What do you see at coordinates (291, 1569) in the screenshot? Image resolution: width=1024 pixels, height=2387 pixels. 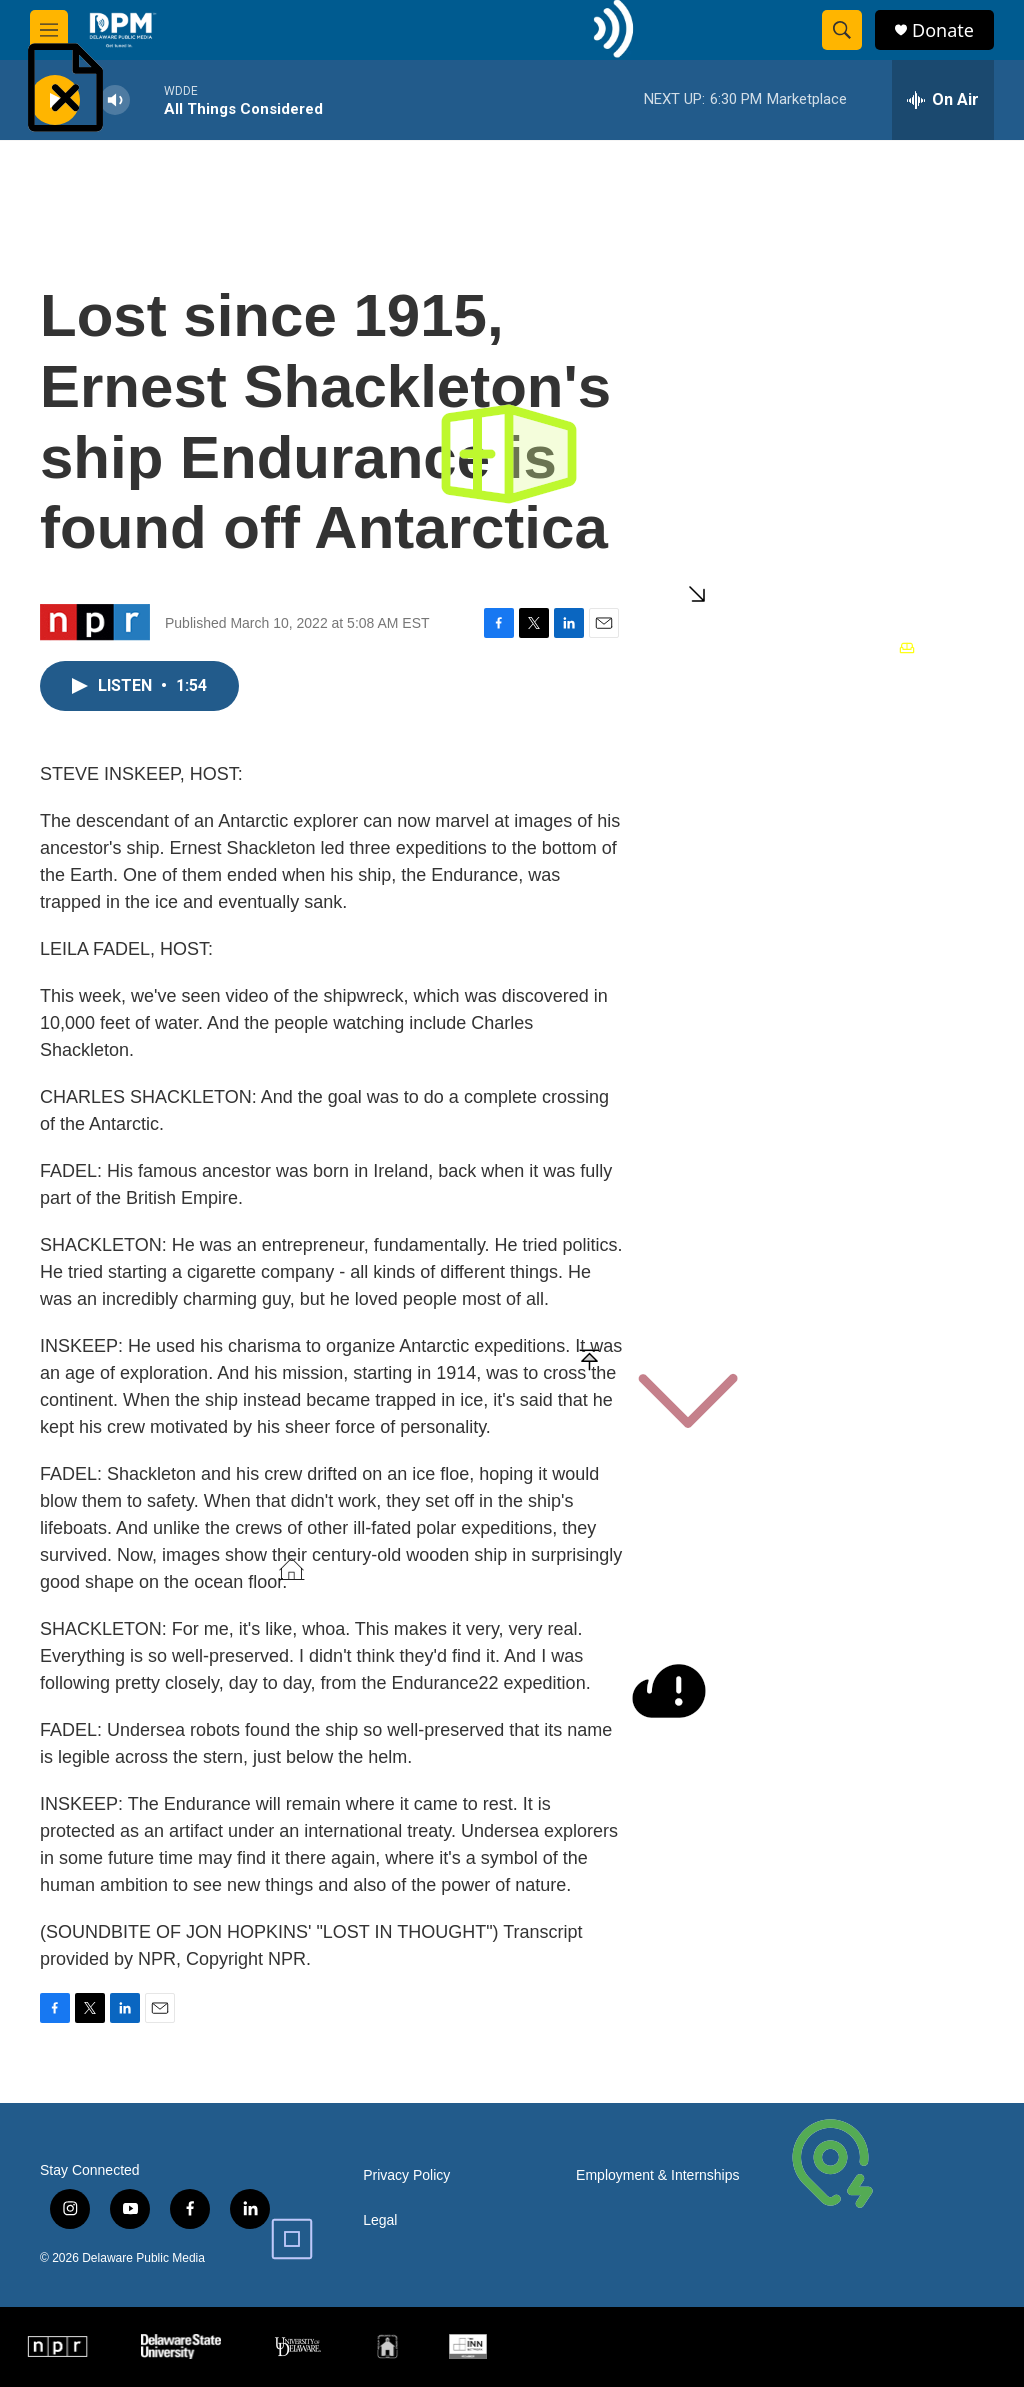 I see `navigate to home screen` at bounding box center [291, 1569].